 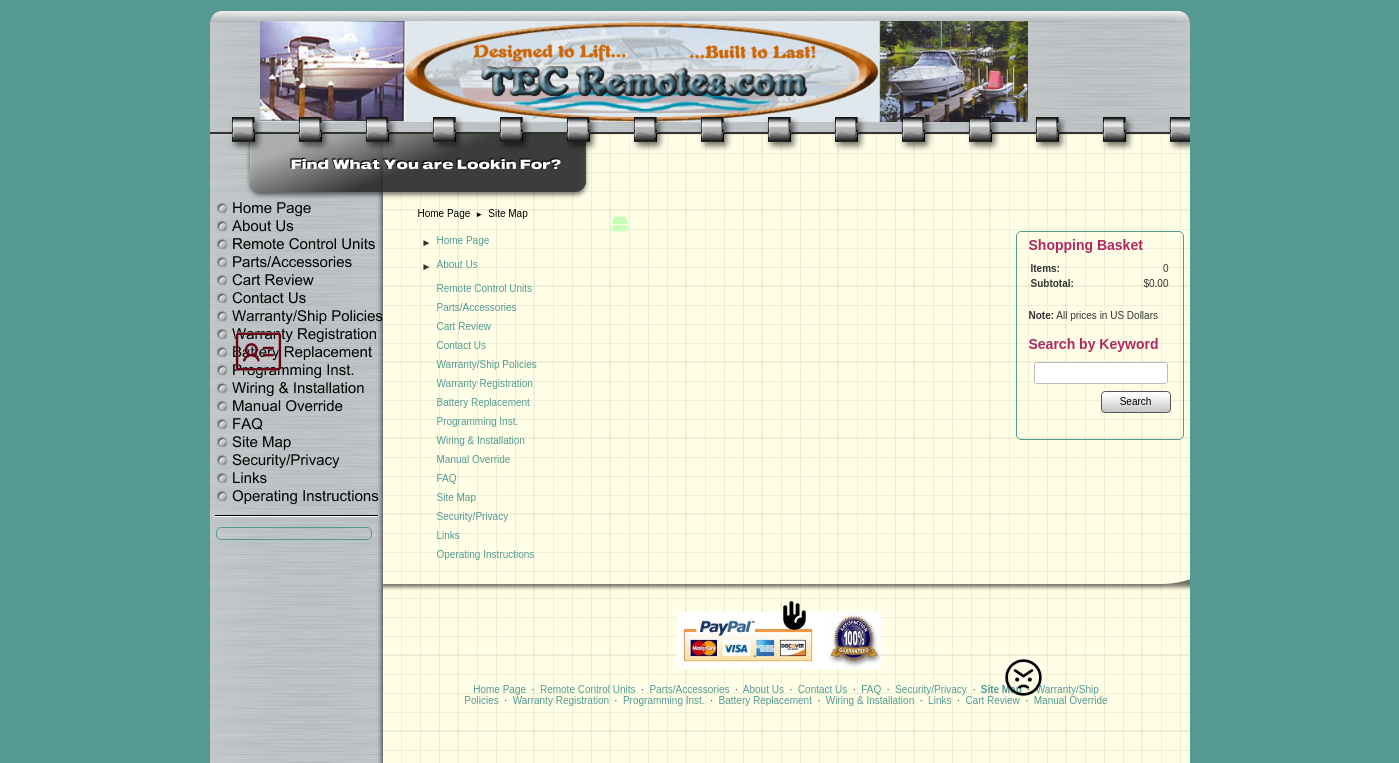 I want to click on access server settings, so click(x=620, y=224).